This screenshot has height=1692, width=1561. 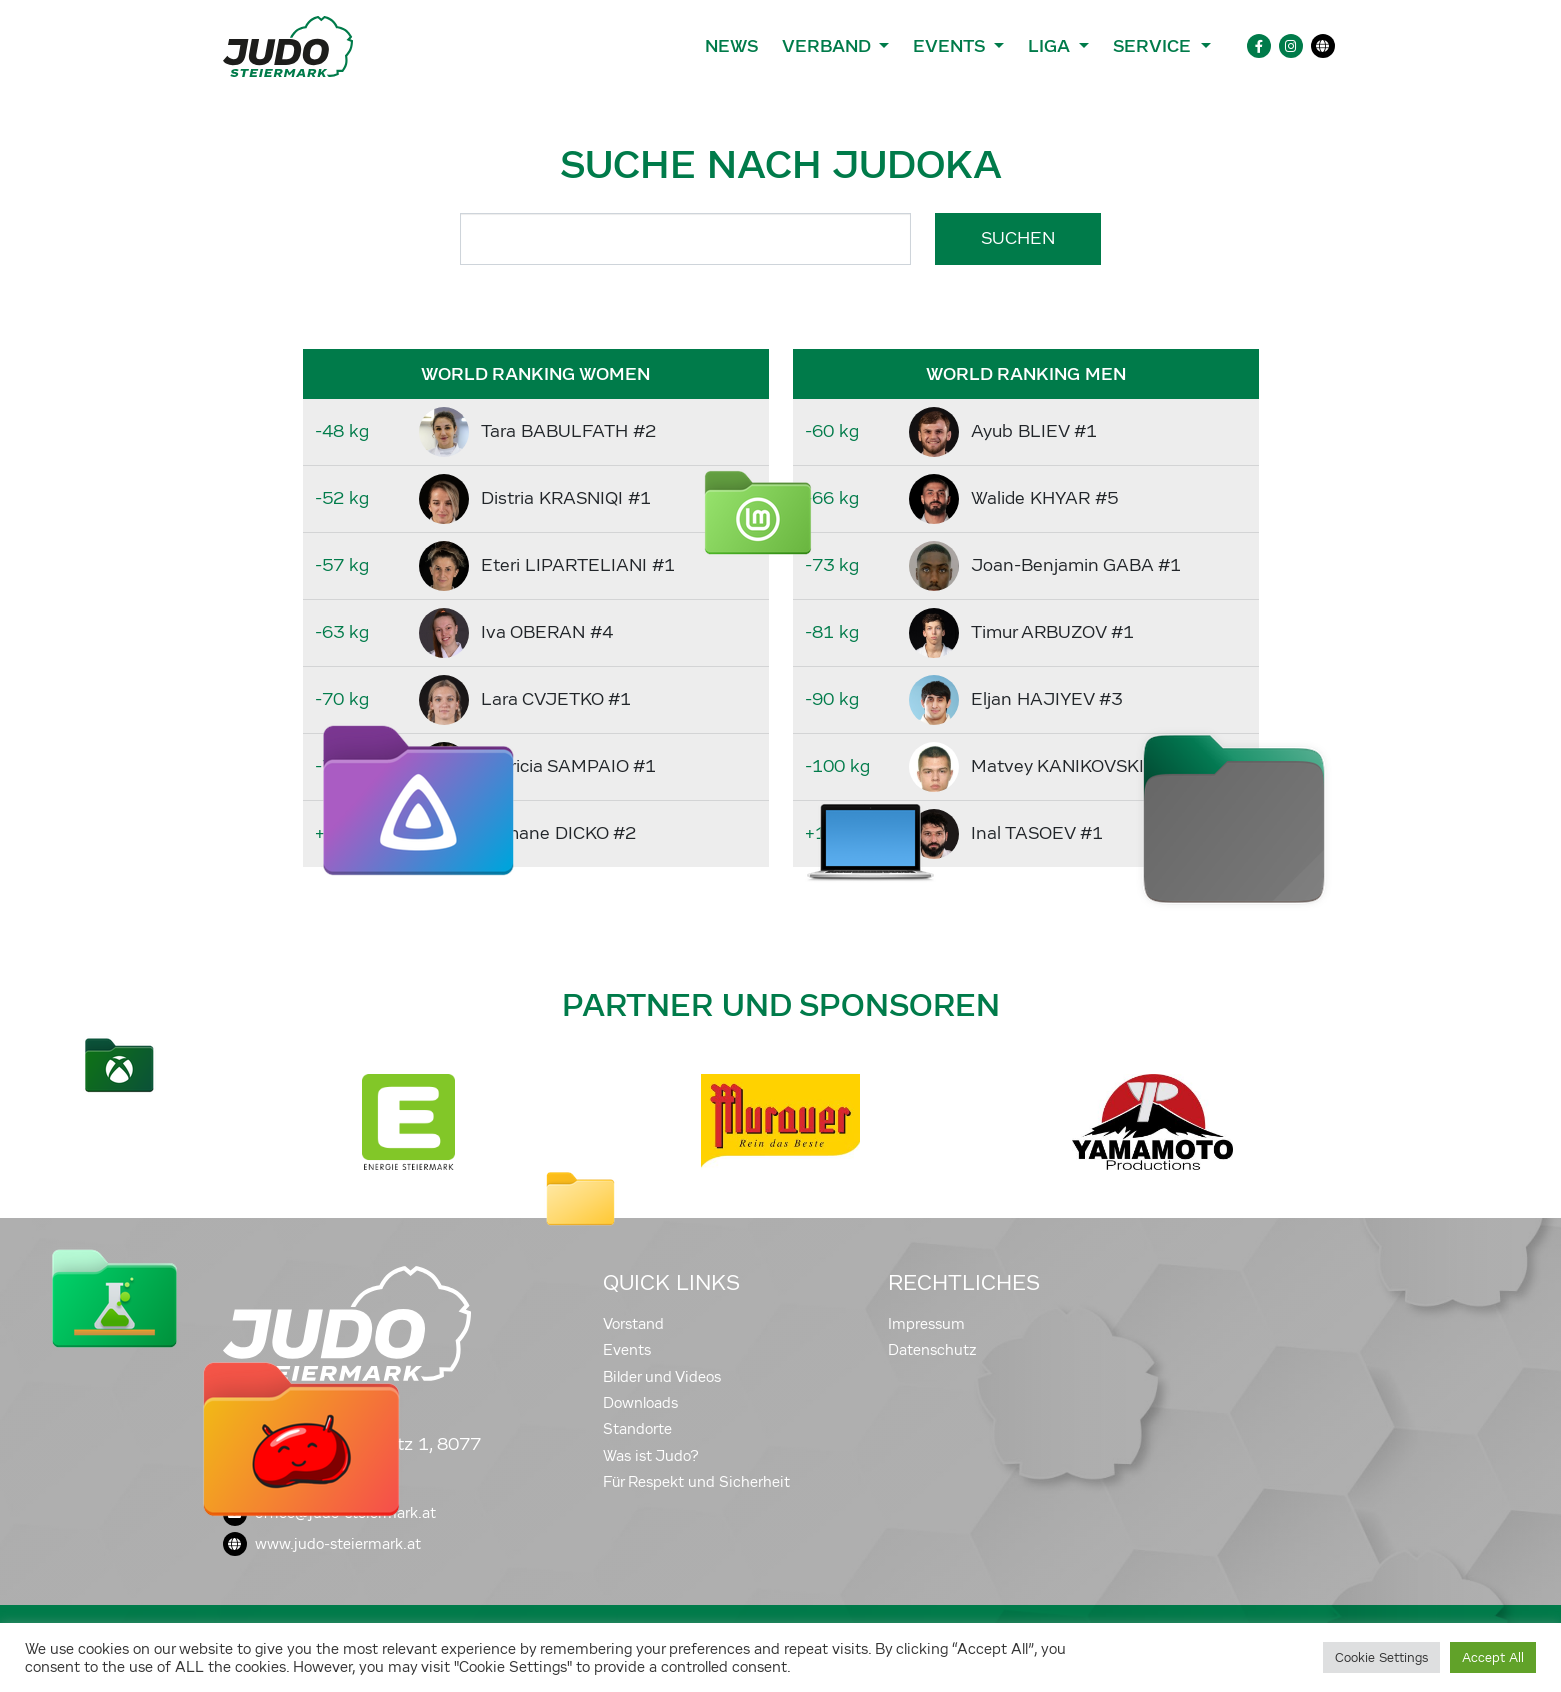 What do you see at coordinates (580, 1200) in the screenshot?
I see `open a folder to view its contents` at bounding box center [580, 1200].